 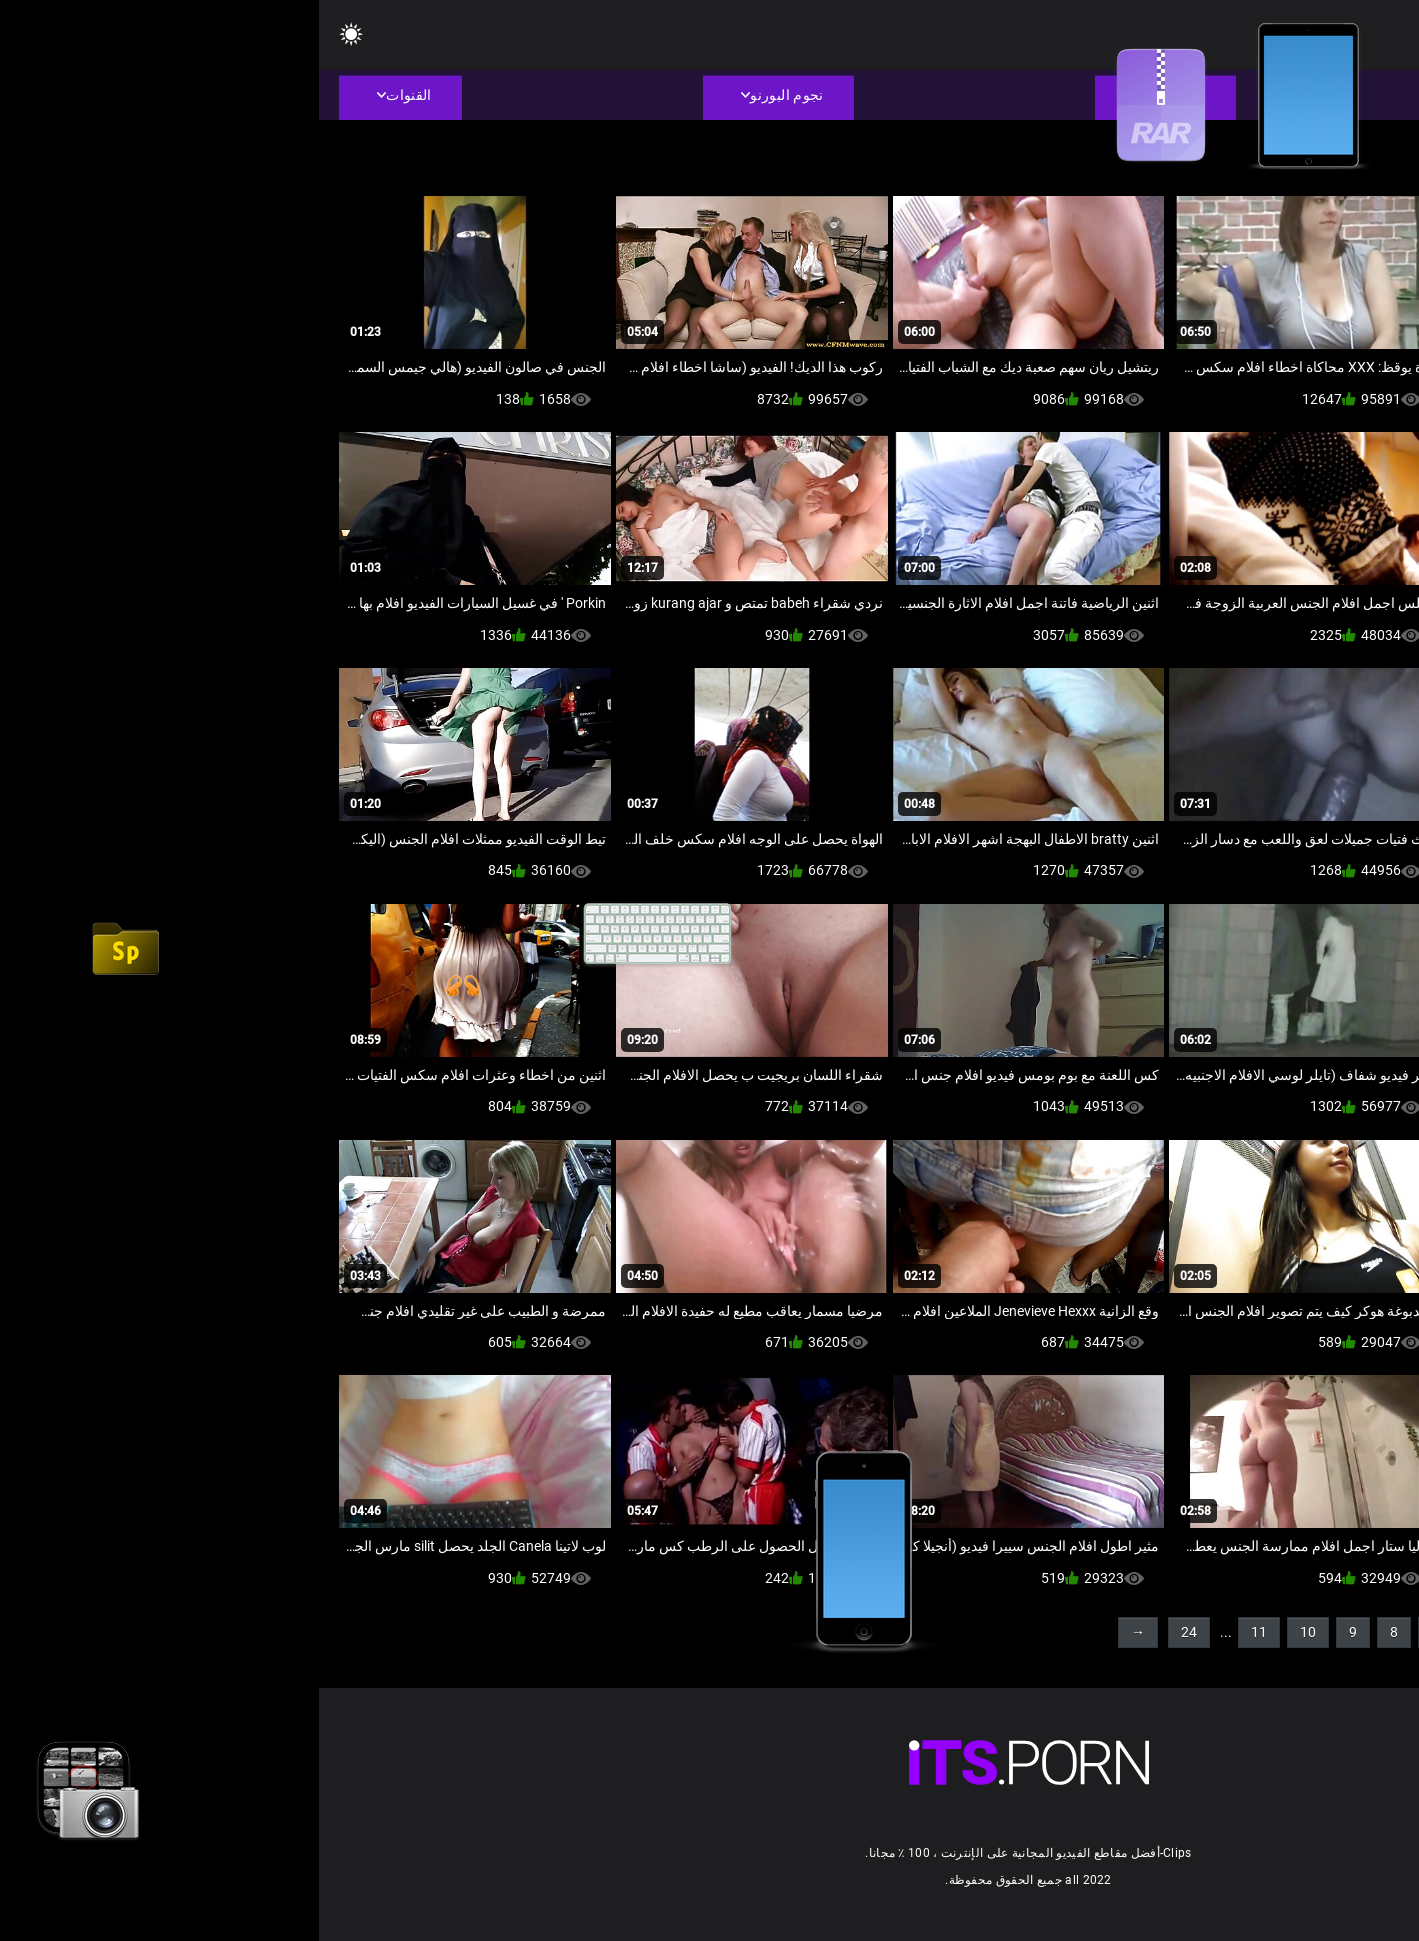 What do you see at coordinates (1161, 105) in the screenshot?
I see `a compressed RAR archive file` at bounding box center [1161, 105].